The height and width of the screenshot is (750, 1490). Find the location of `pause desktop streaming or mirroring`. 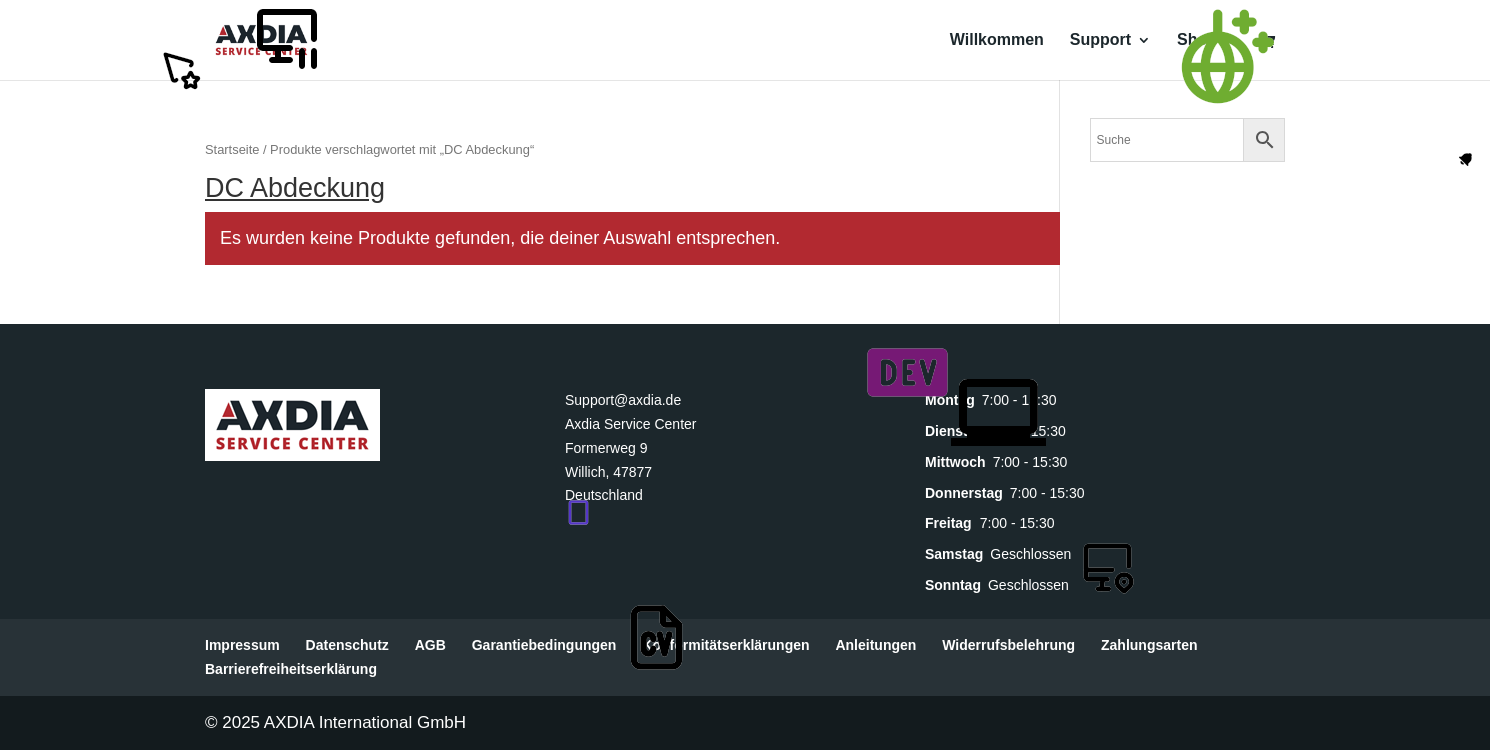

pause desktop streaming or mirroring is located at coordinates (287, 36).